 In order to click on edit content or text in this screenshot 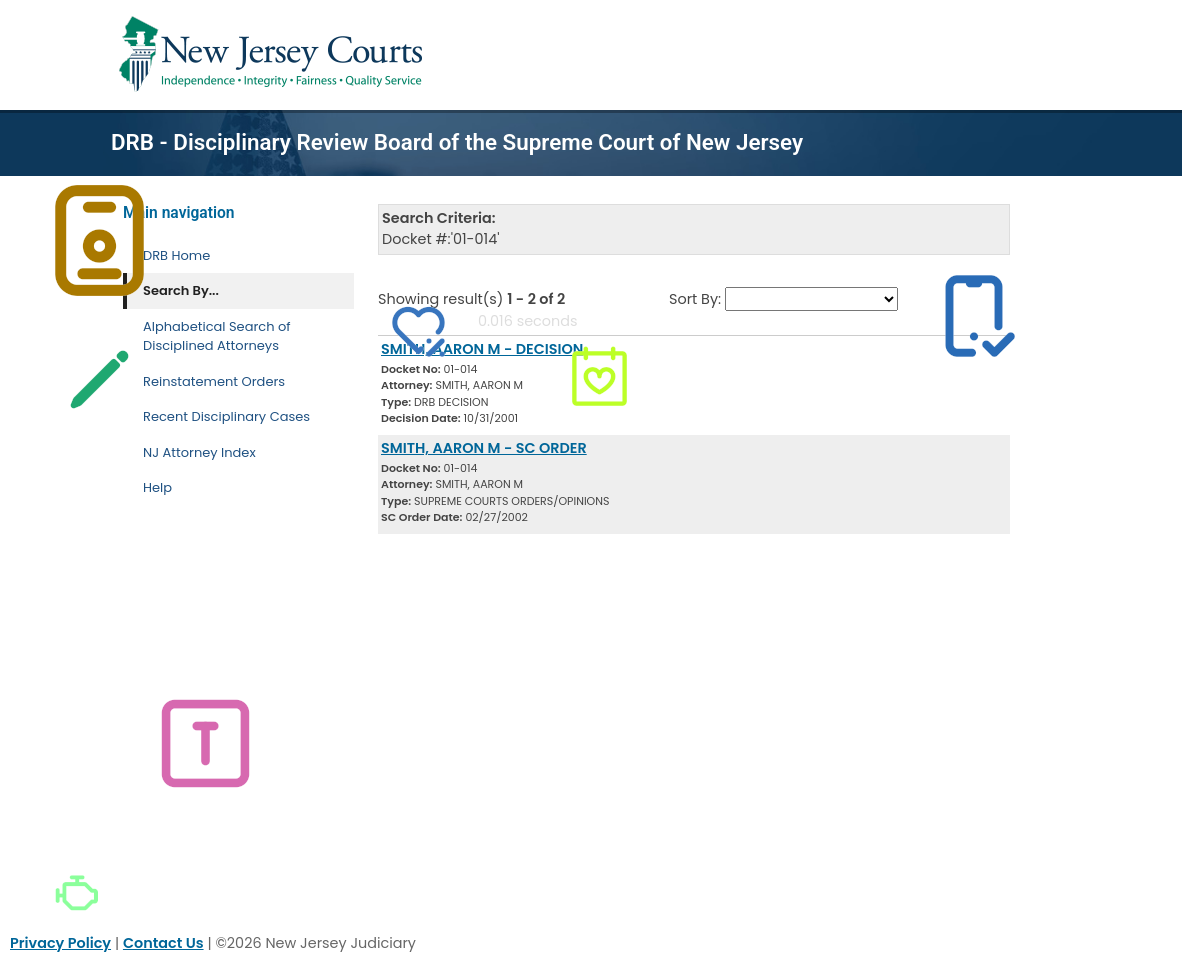, I will do `click(99, 379)`.